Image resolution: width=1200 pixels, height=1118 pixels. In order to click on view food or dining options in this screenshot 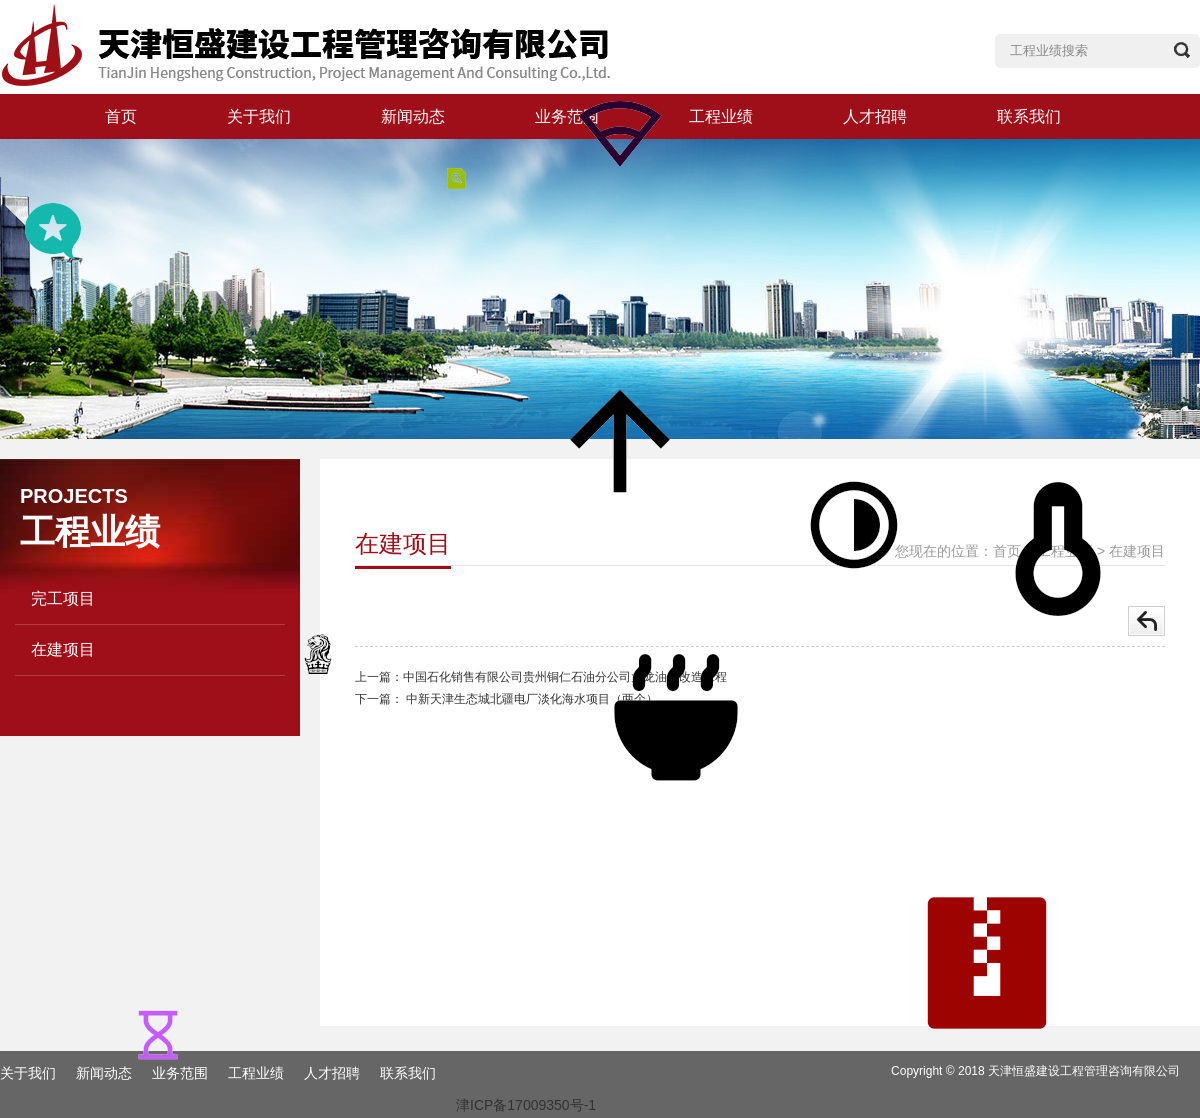, I will do `click(676, 725)`.